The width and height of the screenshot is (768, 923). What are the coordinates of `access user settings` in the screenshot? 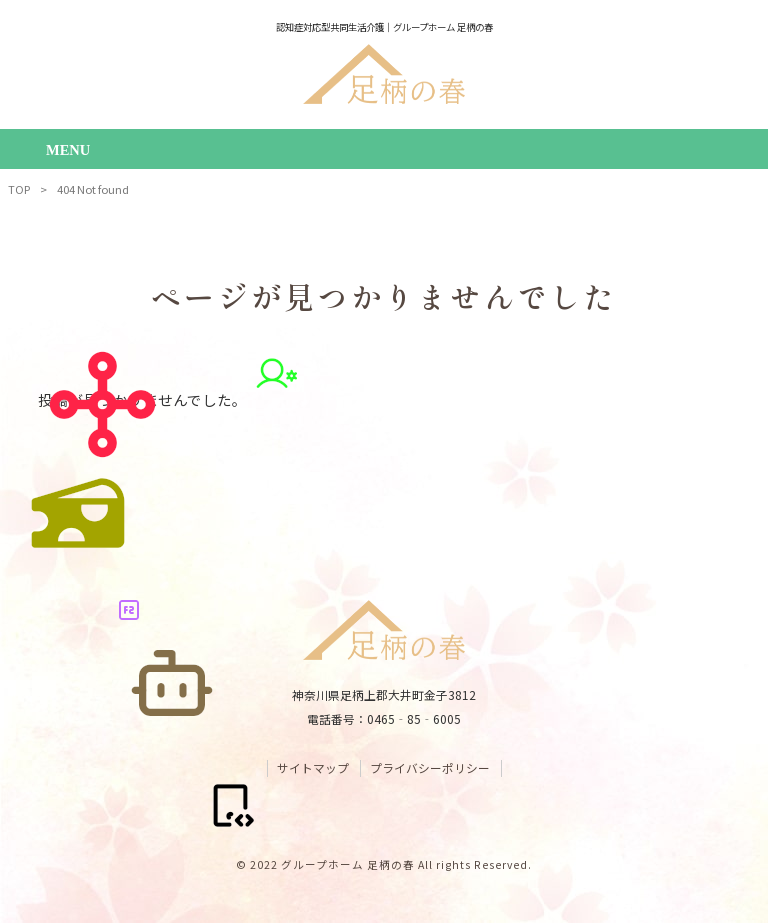 It's located at (275, 374).